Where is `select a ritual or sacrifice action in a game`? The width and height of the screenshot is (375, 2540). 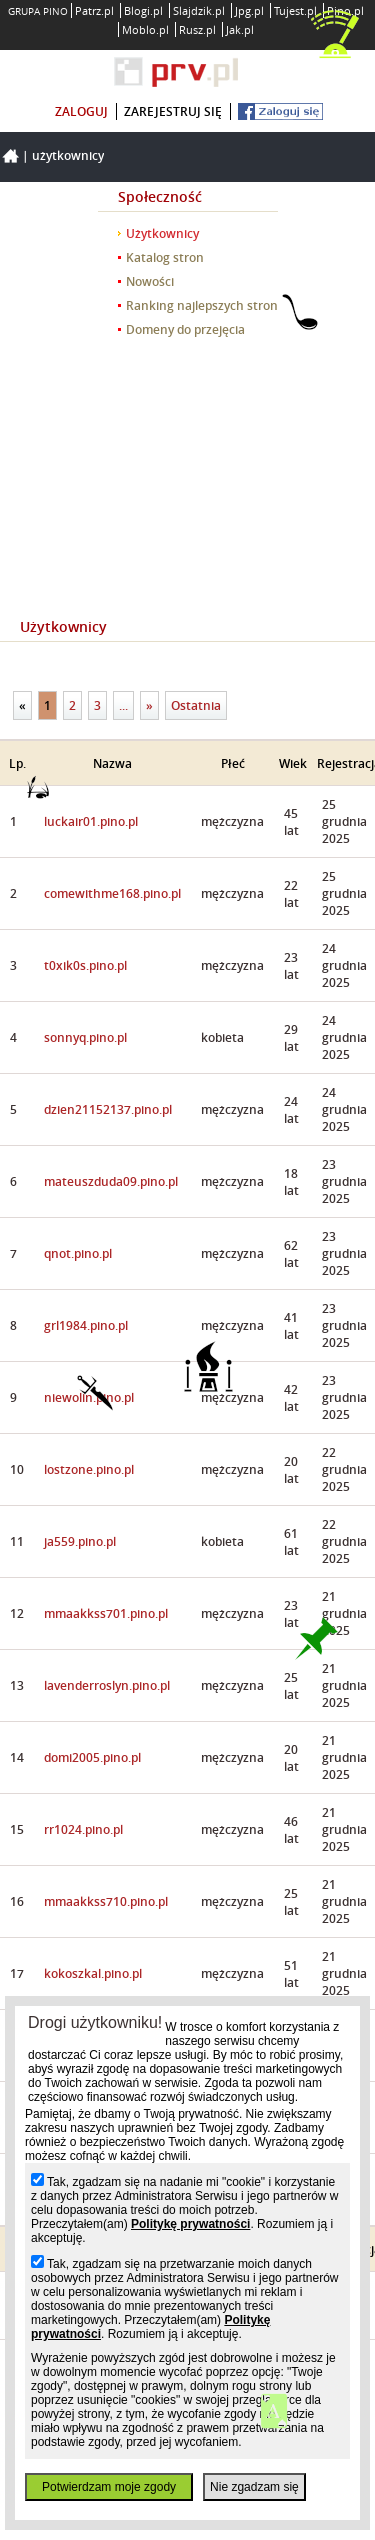
select a ritual or sacrifice action in a game is located at coordinates (95, 1393).